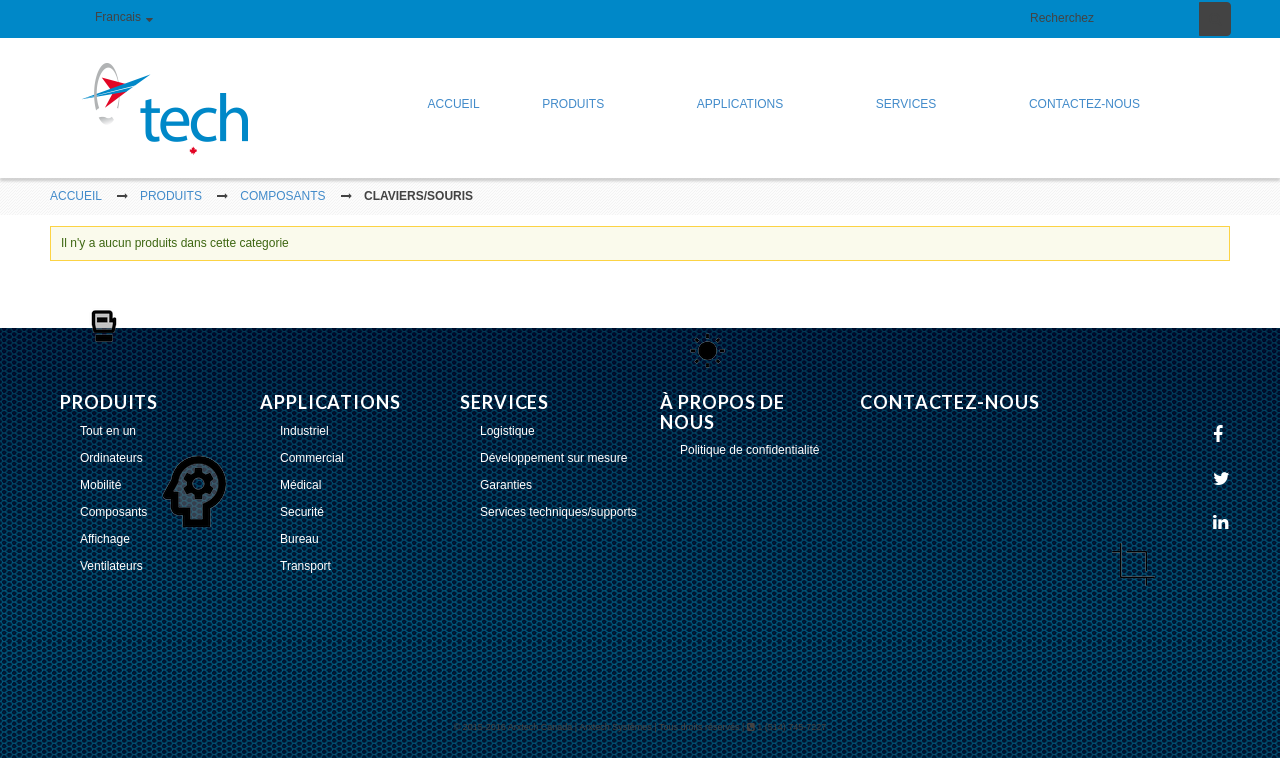 This screenshot has width=1280, height=758. Describe the element at coordinates (1133, 564) in the screenshot. I see `crop an image` at that location.